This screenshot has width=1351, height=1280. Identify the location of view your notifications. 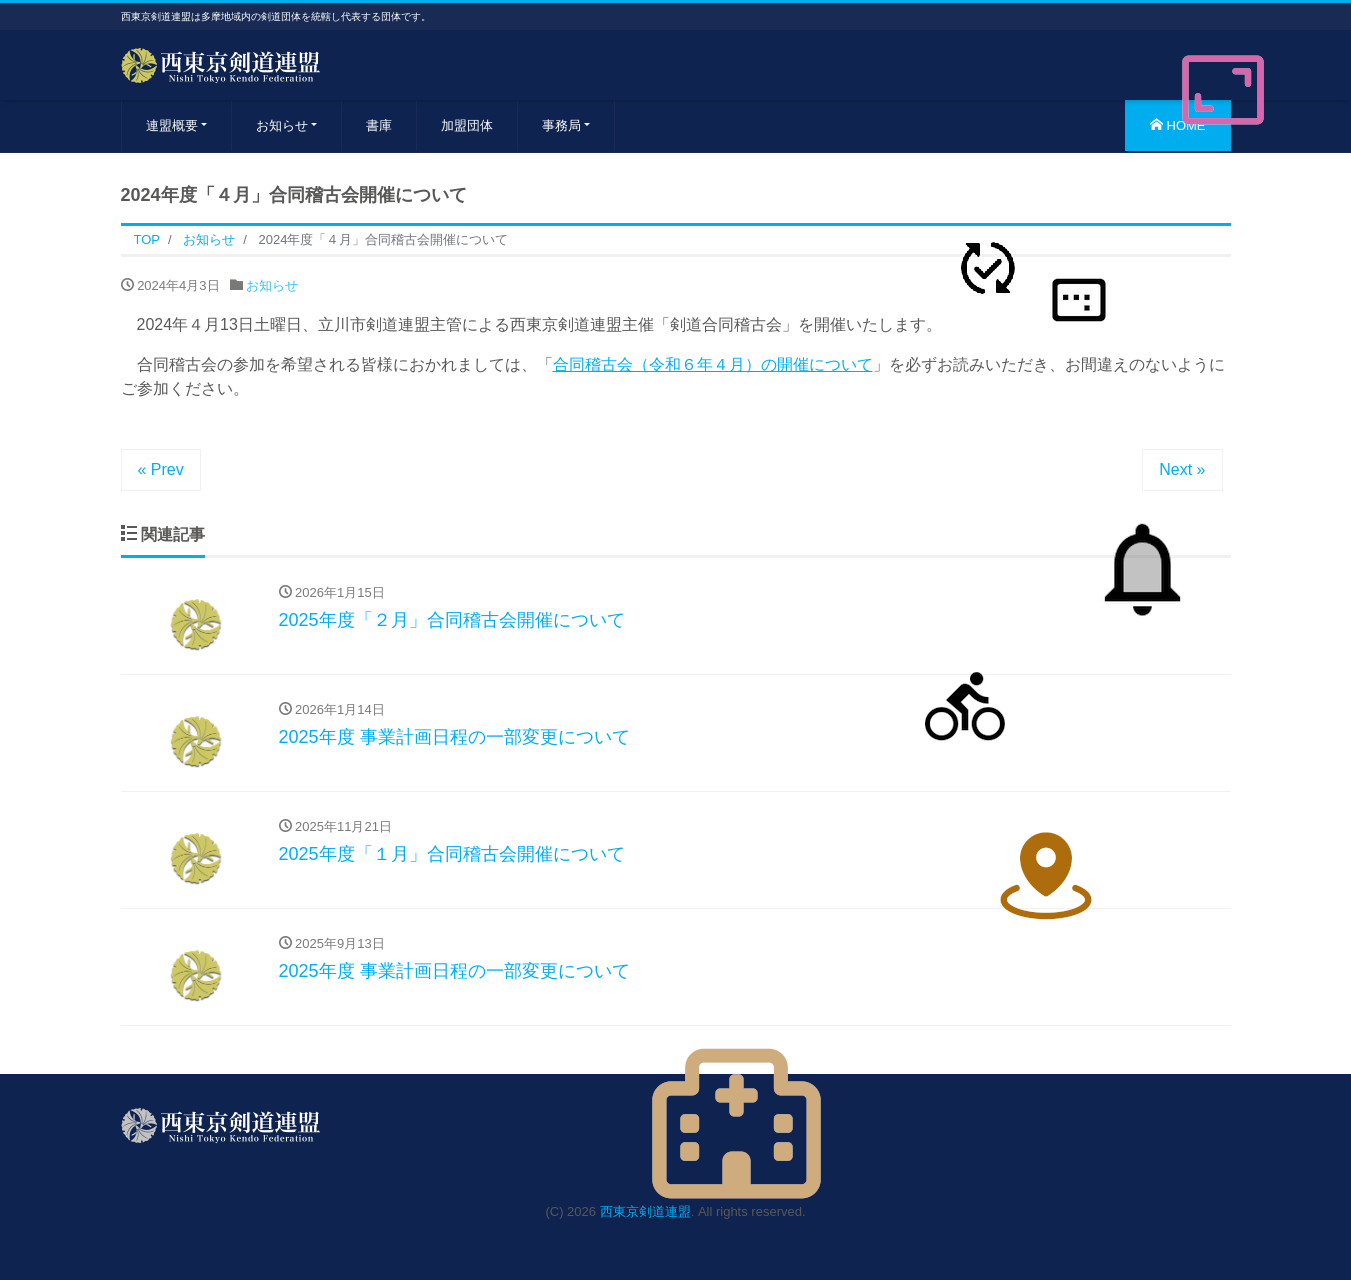
(1142, 568).